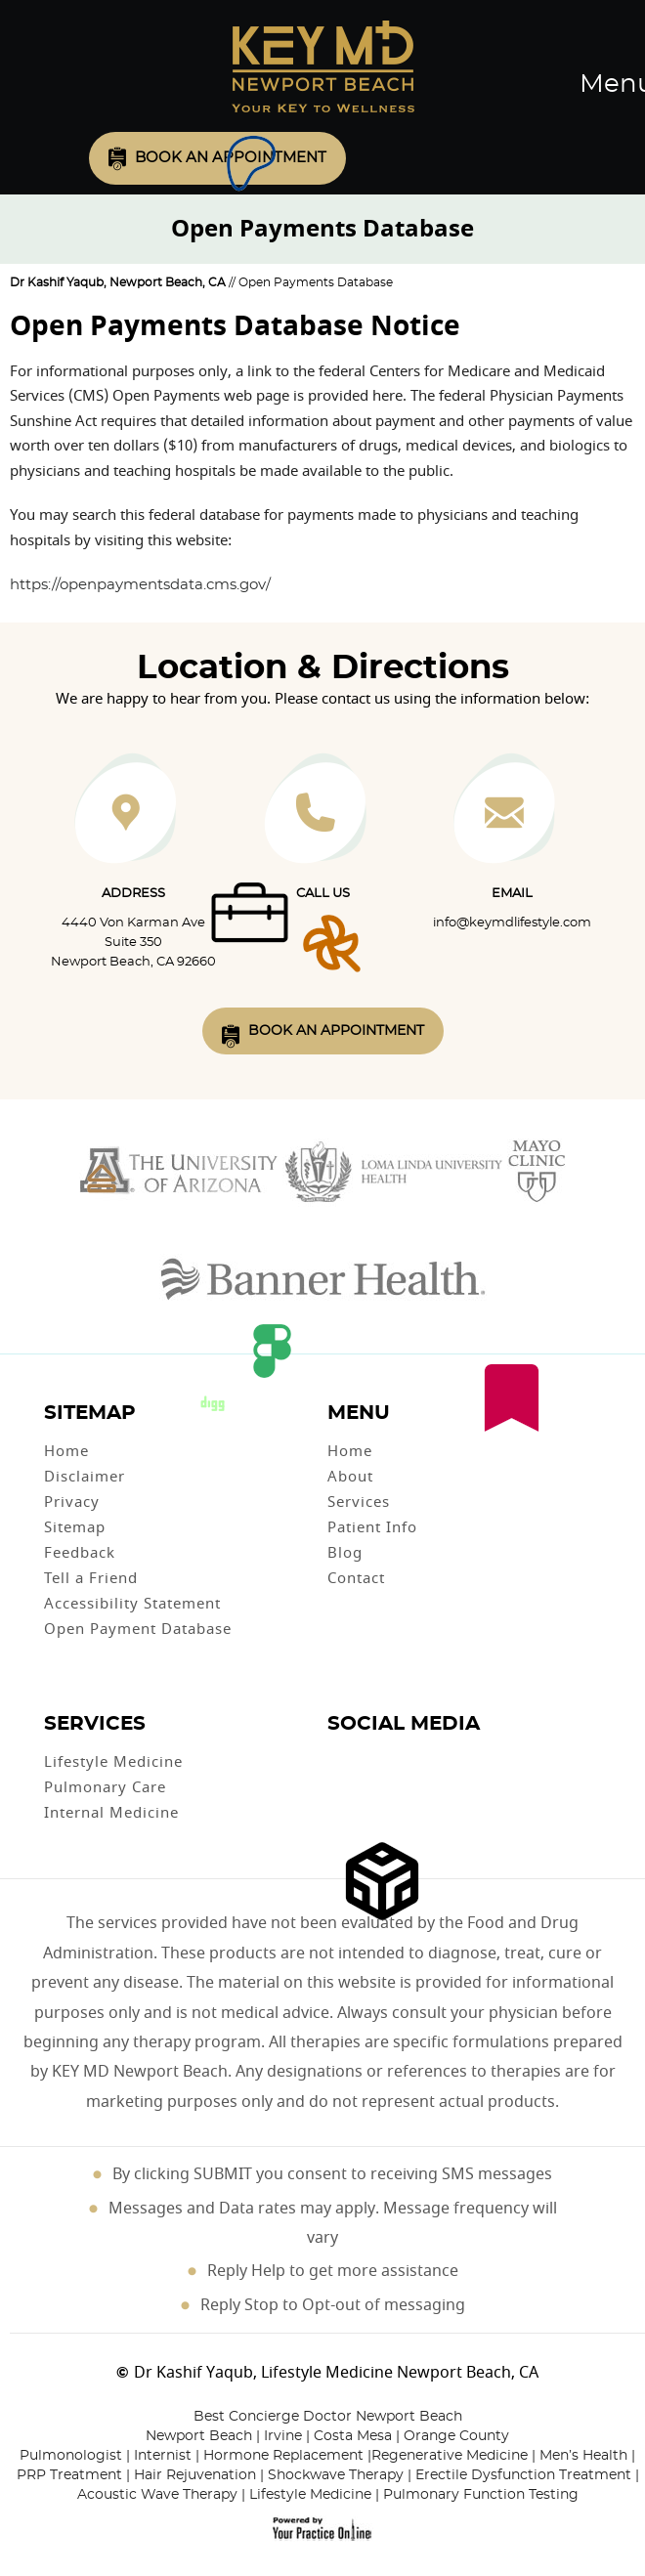  Describe the element at coordinates (249, 162) in the screenshot. I see `link to patreon profile or page` at that location.